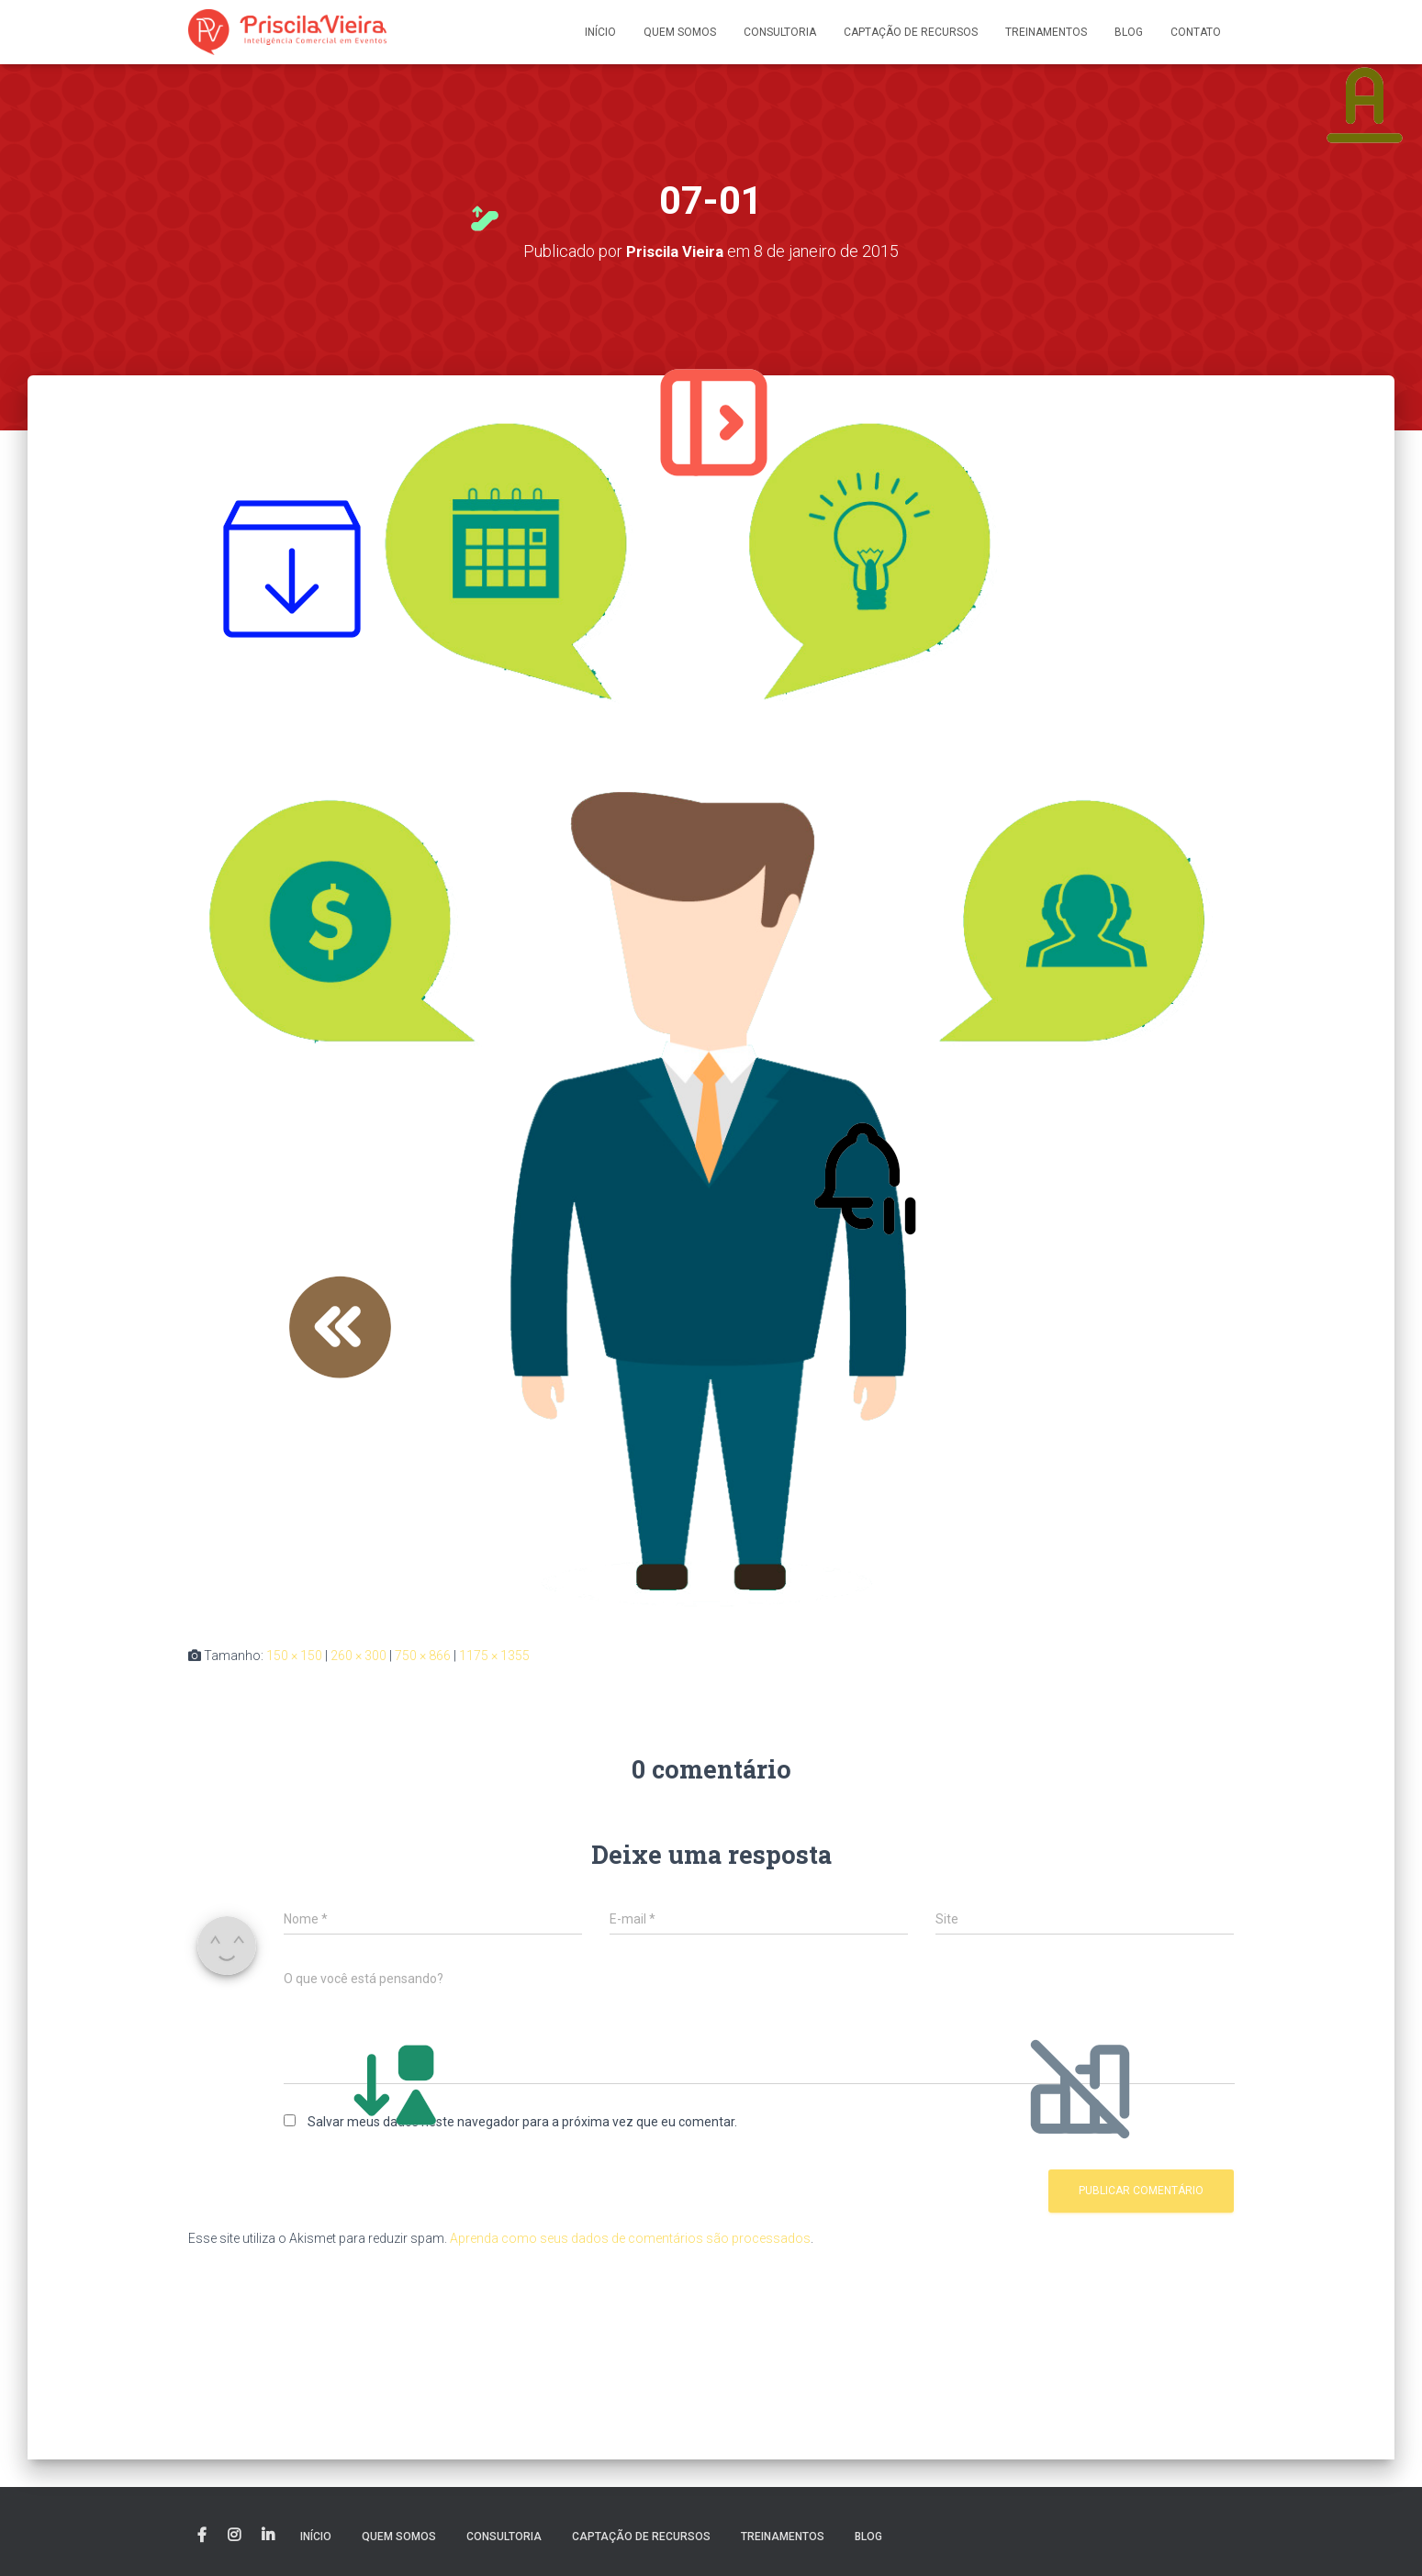 The width and height of the screenshot is (1422, 2576). What do you see at coordinates (485, 218) in the screenshot?
I see `escalator going up` at bounding box center [485, 218].